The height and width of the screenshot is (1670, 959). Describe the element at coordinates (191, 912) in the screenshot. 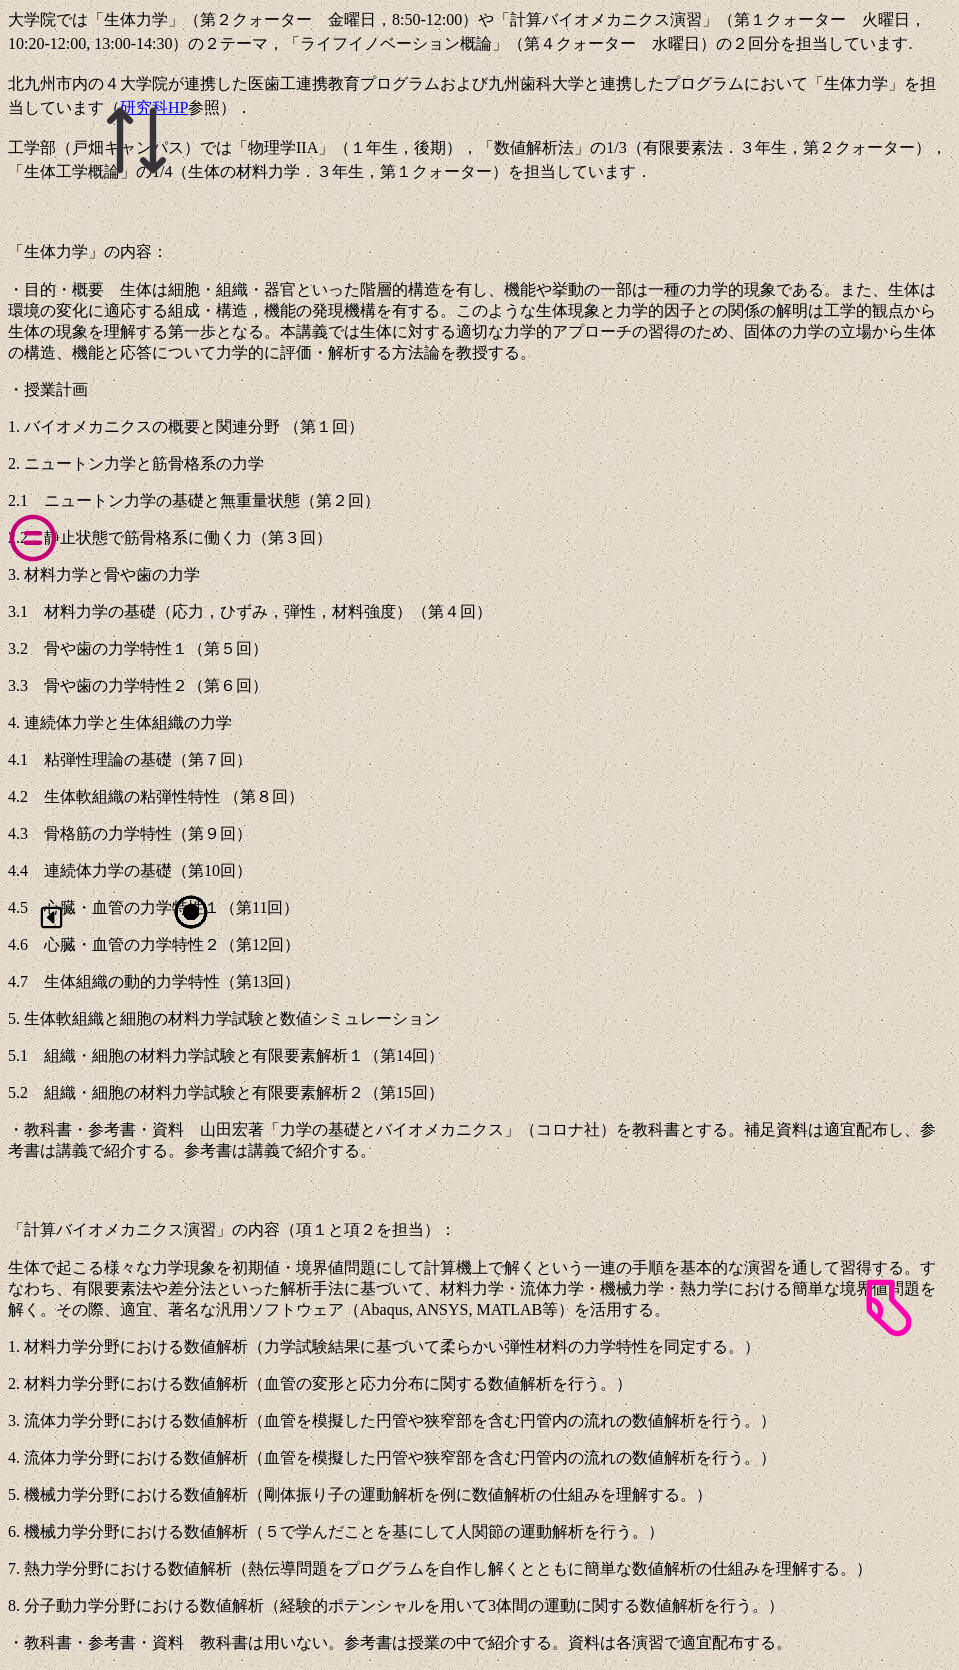

I see `indicates a selected radio button option` at that location.